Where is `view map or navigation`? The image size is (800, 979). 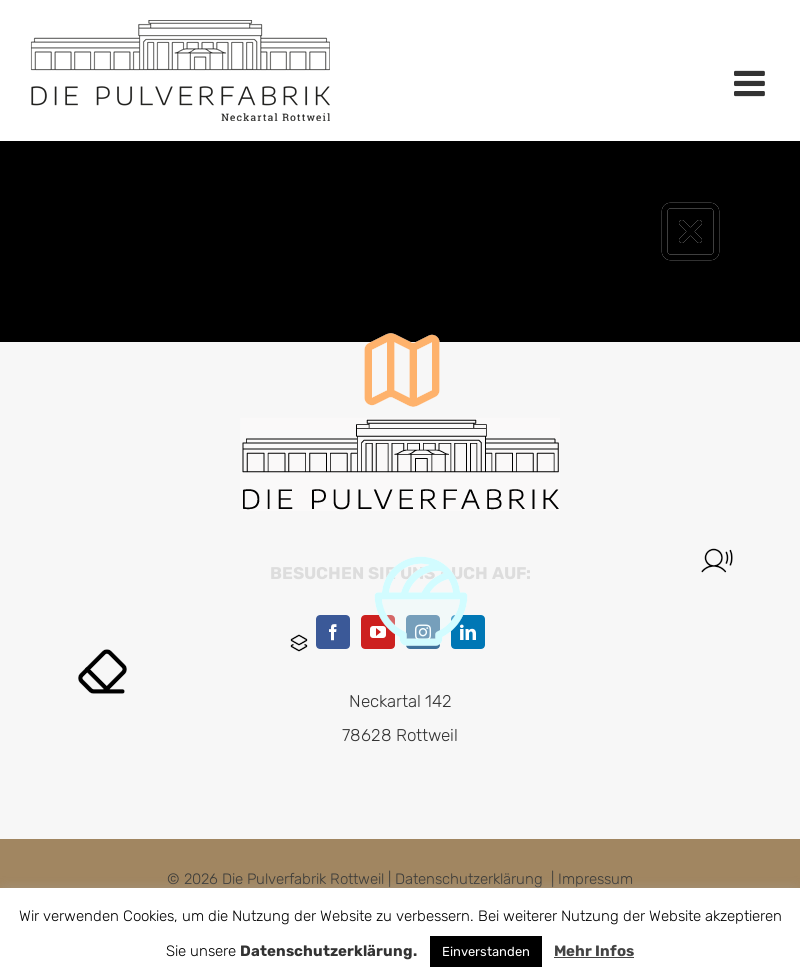 view map or navigation is located at coordinates (402, 370).